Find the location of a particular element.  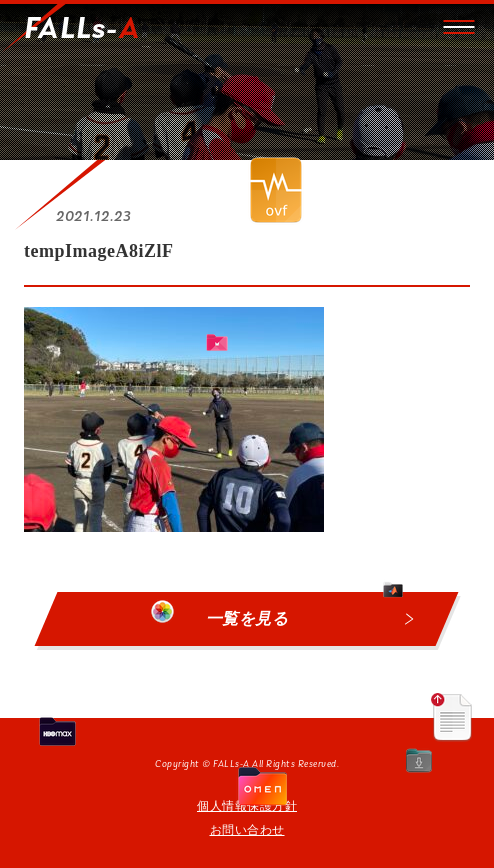

open photos preferences or settings is located at coordinates (162, 611).